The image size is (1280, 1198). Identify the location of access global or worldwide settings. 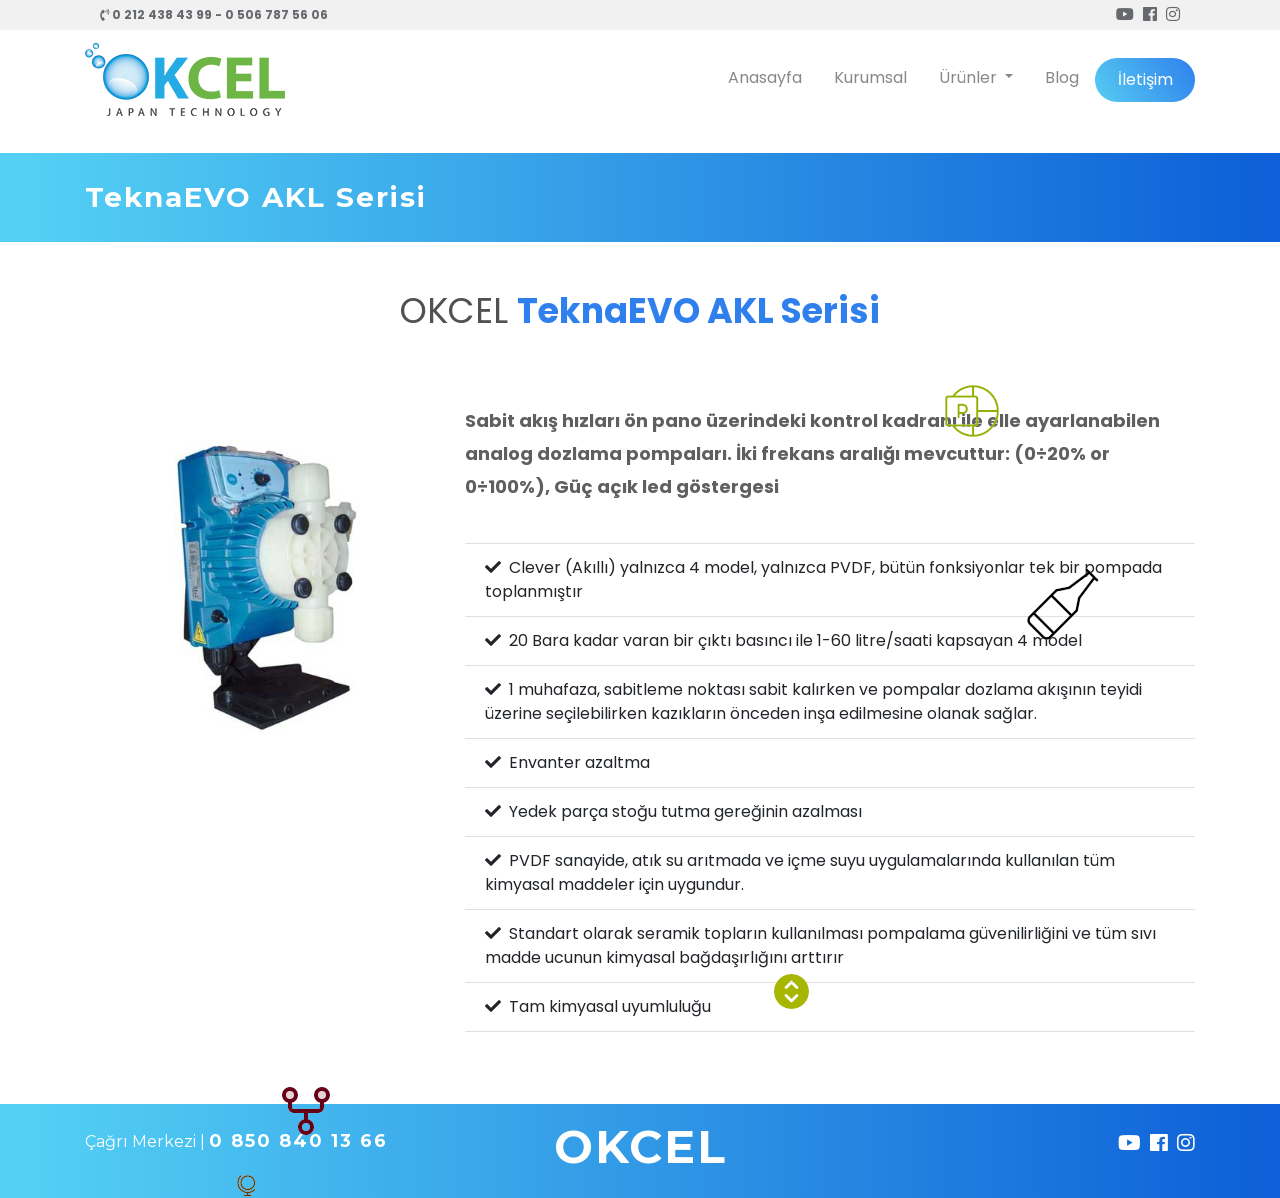
(247, 1185).